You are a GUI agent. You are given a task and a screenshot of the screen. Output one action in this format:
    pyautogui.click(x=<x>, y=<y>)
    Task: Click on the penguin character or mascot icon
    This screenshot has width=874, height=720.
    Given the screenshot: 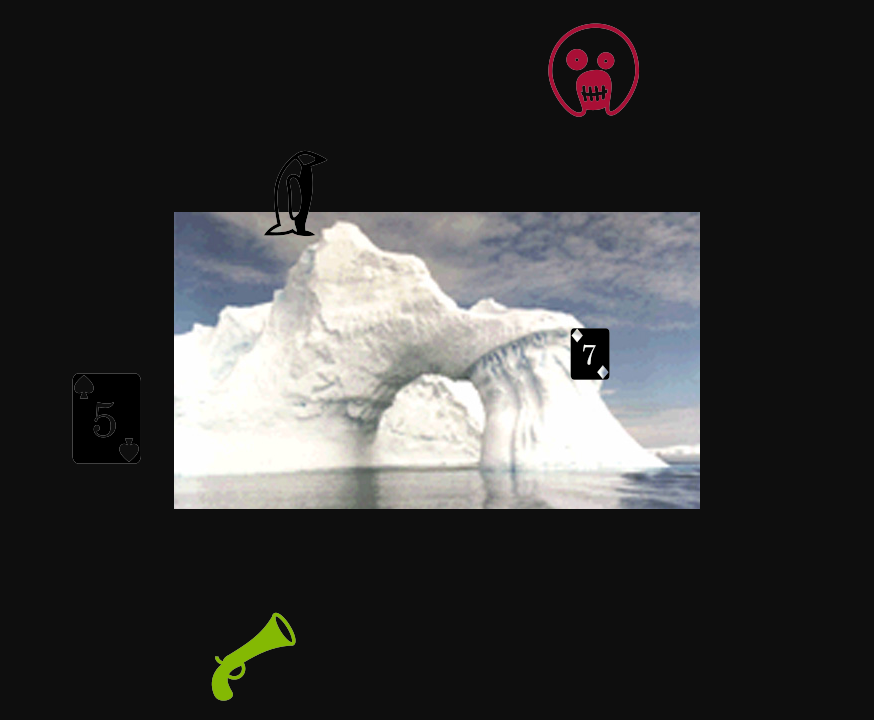 What is the action you would take?
    pyautogui.click(x=295, y=193)
    